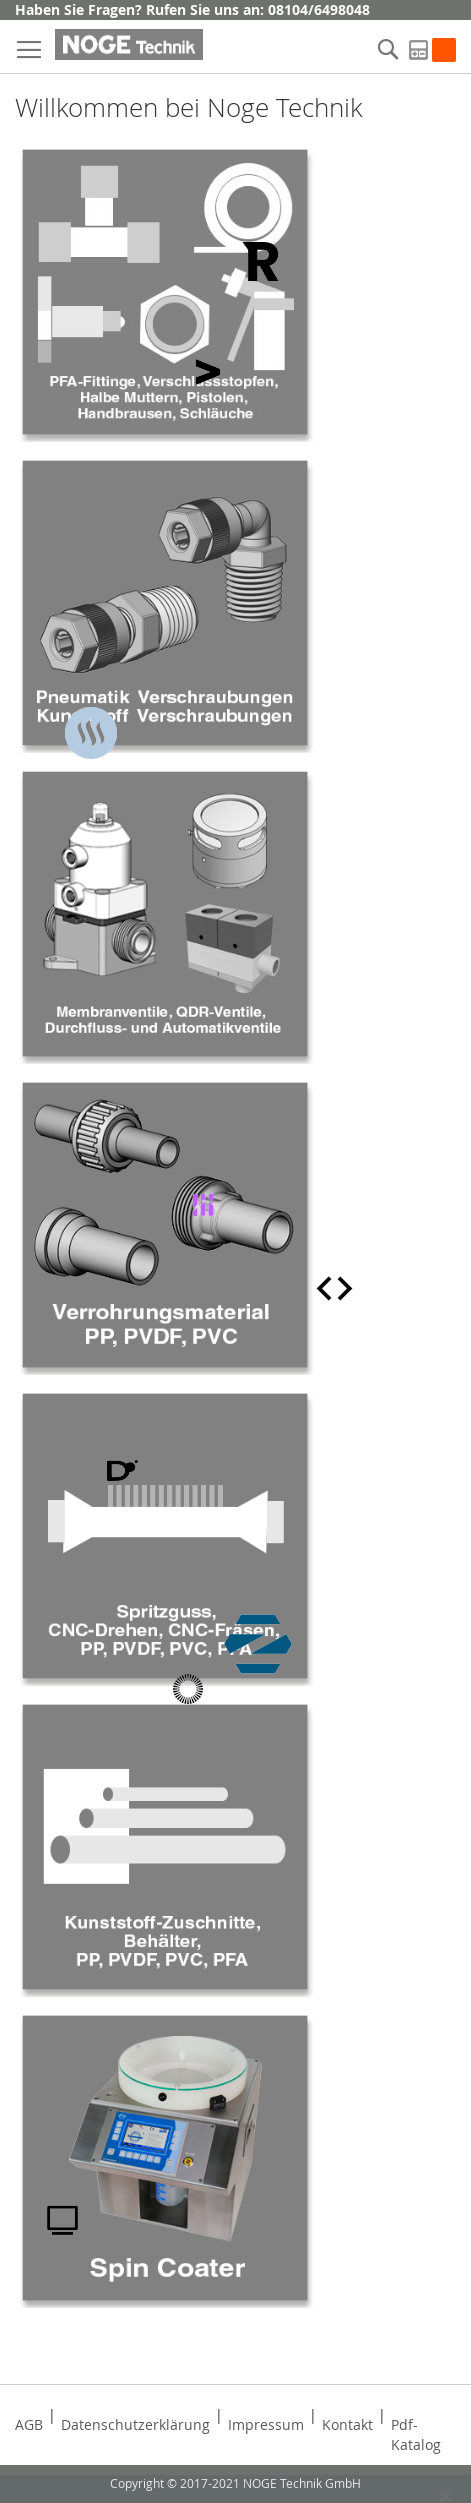 The height and width of the screenshot is (2503, 471). I want to click on photon logo, so click(188, 1689).